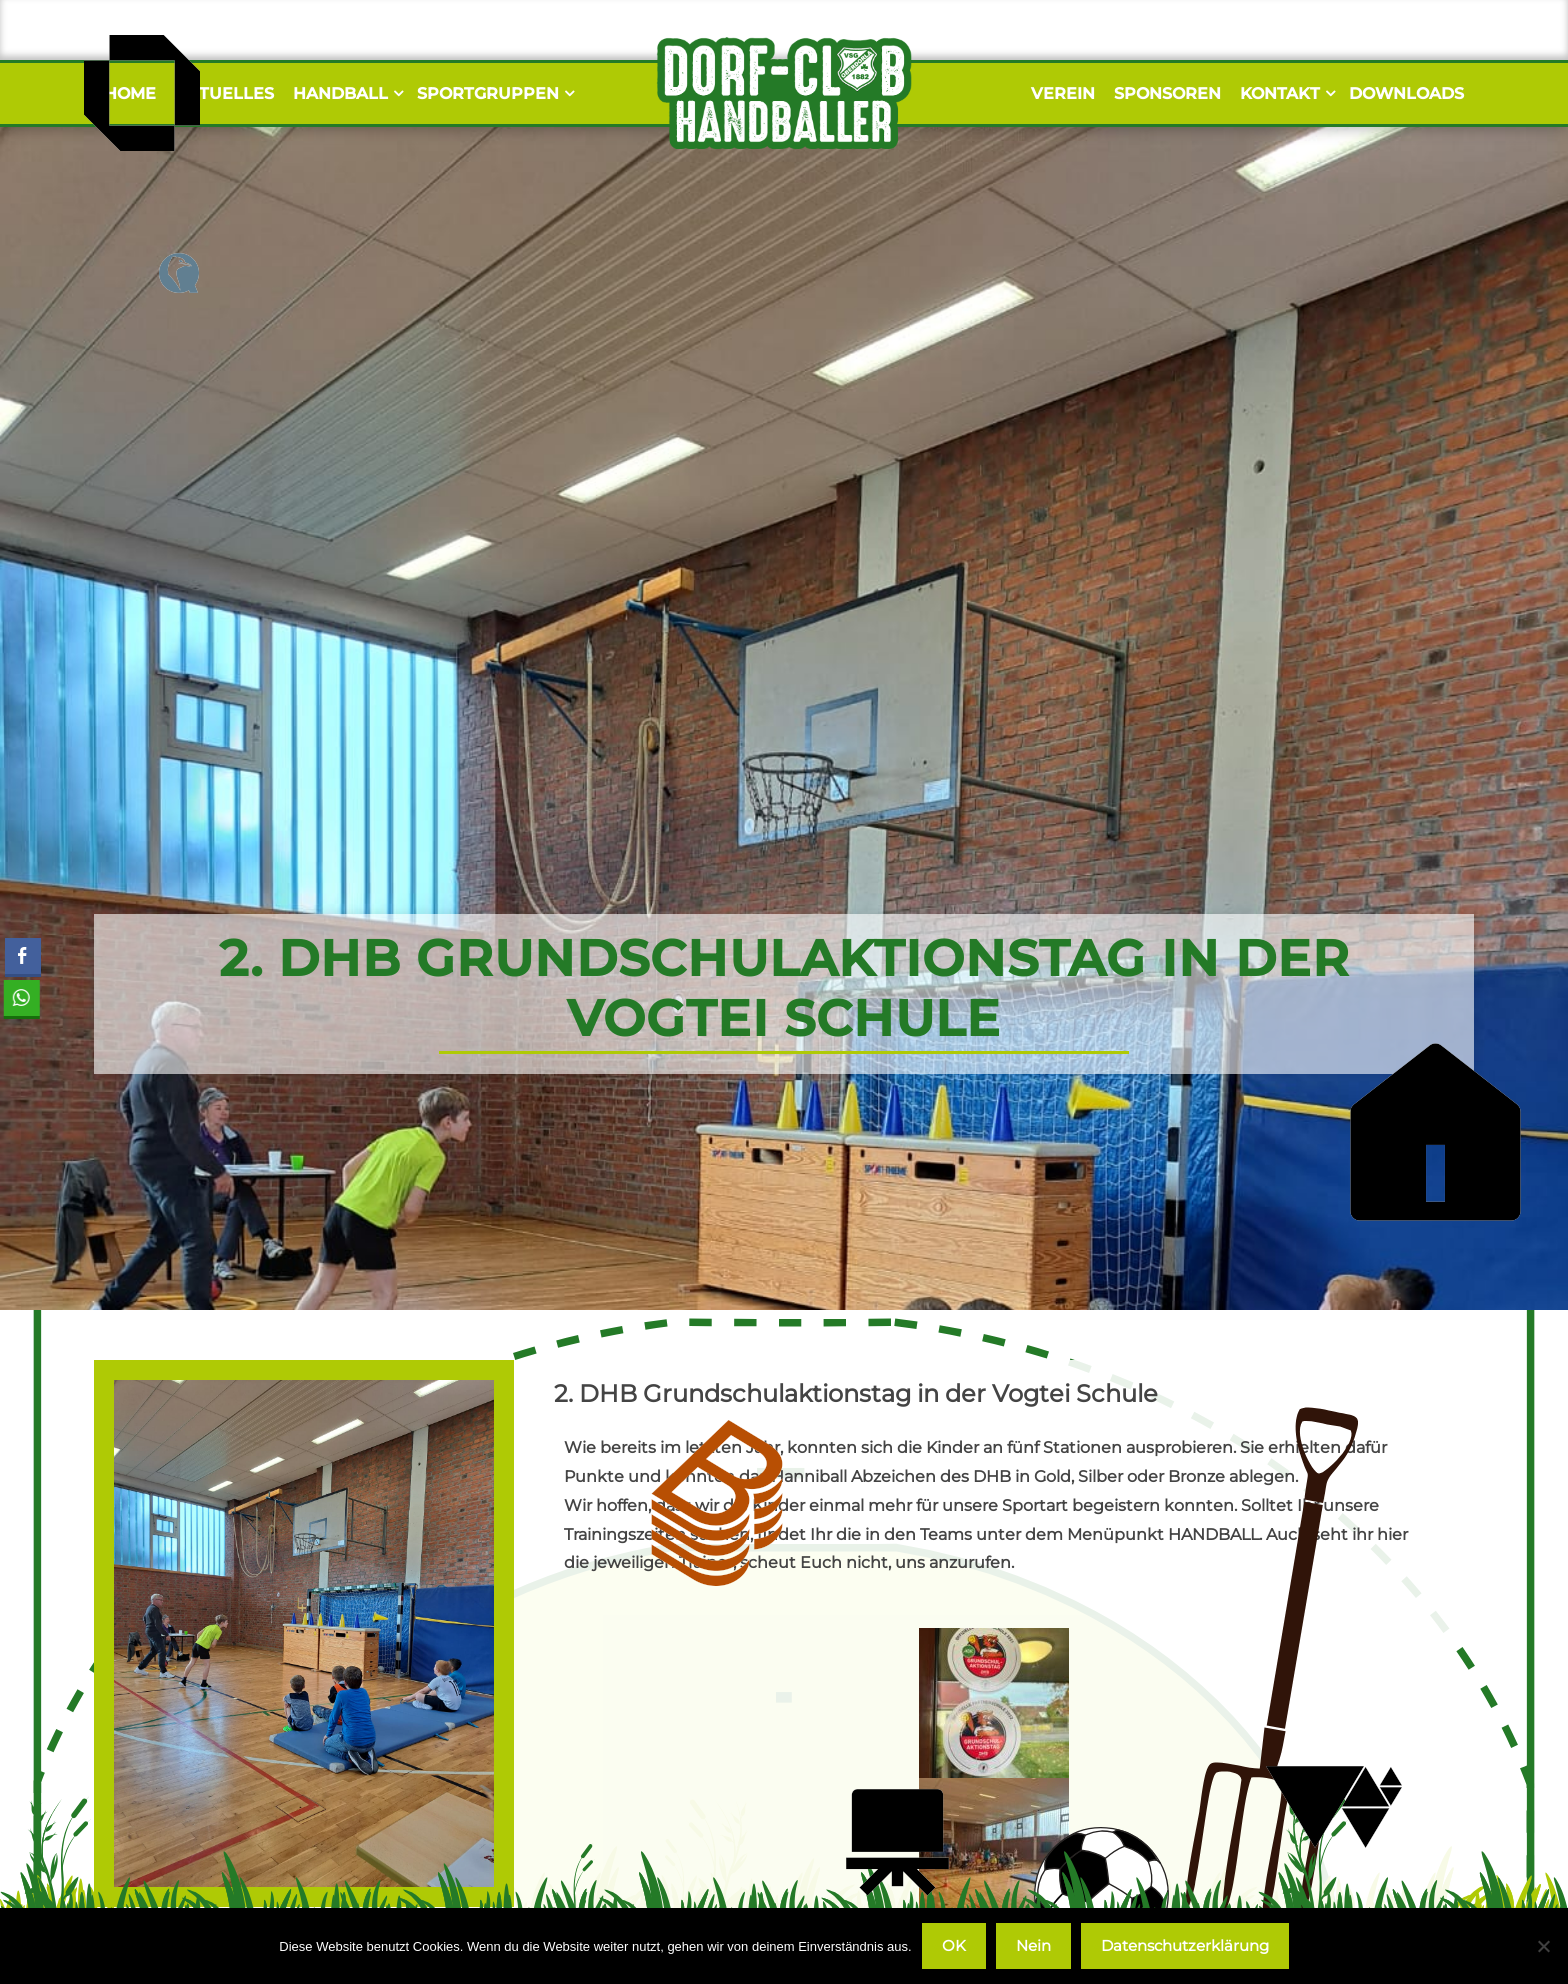 The height and width of the screenshot is (1984, 1568). I want to click on navigate to the home screen, so click(1435, 1135).